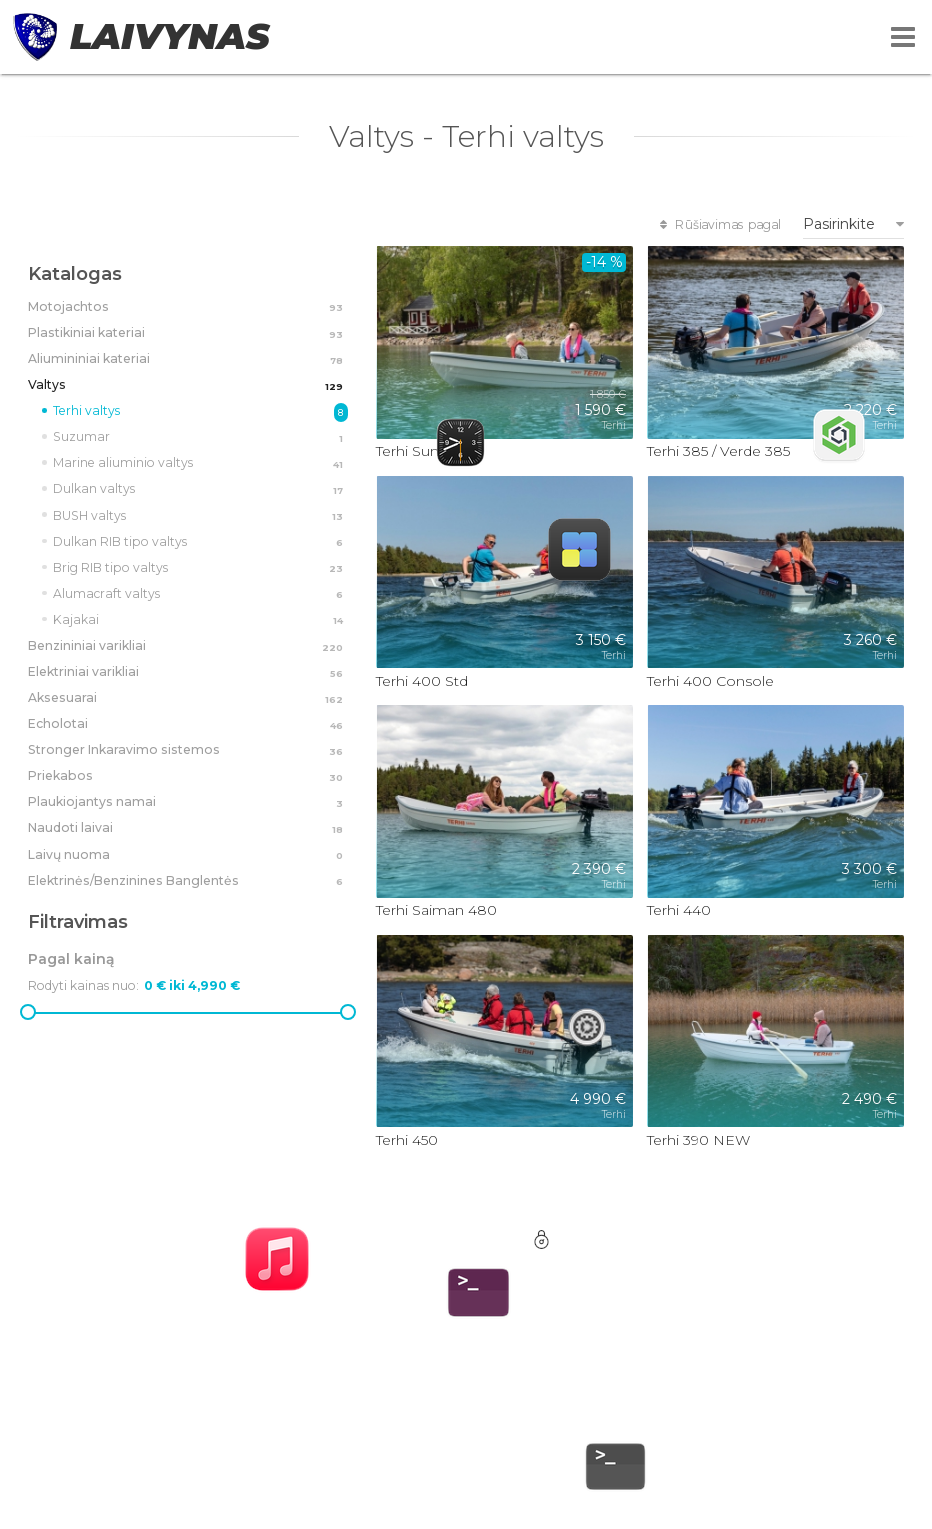 The image size is (932, 1529). What do you see at coordinates (587, 1027) in the screenshot?
I see `open system settings` at bounding box center [587, 1027].